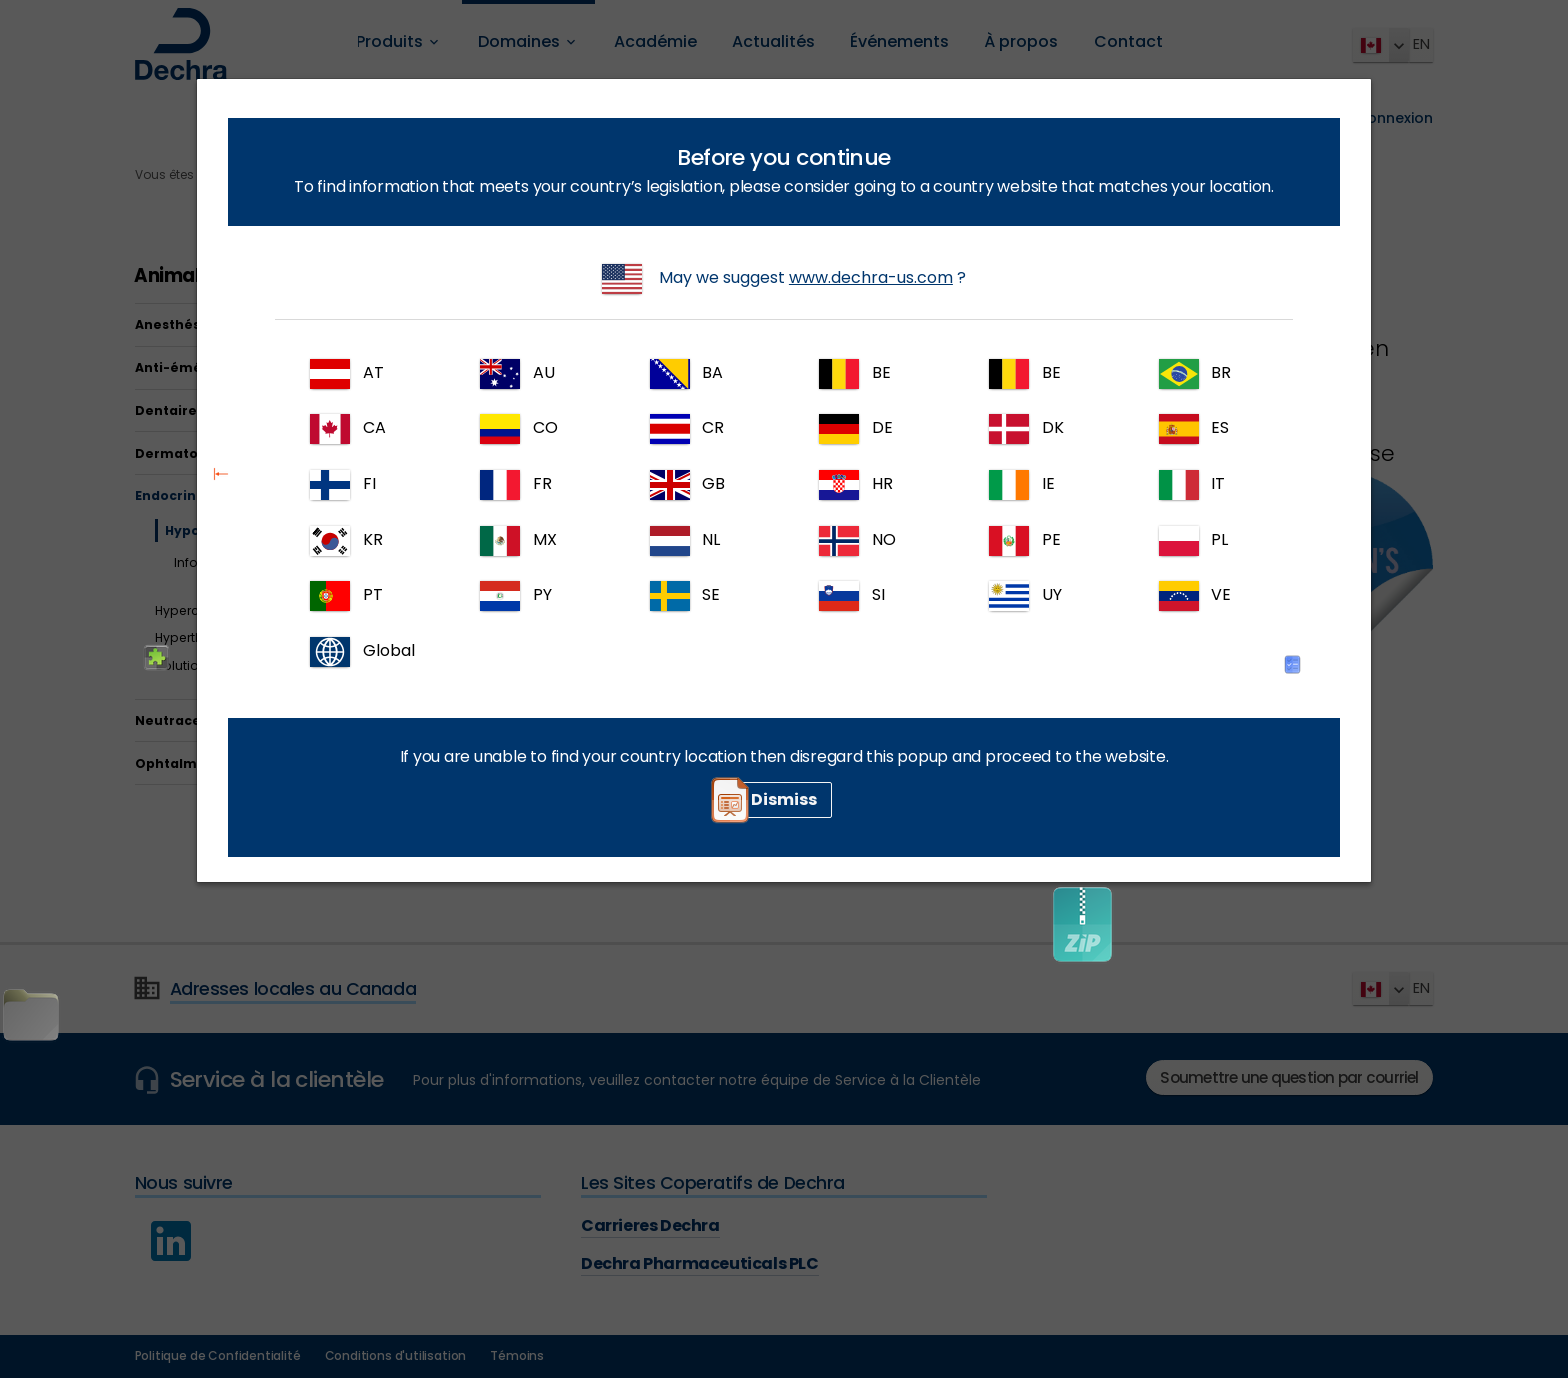  I want to click on open your bookmarks or saved items app, so click(1292, 664).